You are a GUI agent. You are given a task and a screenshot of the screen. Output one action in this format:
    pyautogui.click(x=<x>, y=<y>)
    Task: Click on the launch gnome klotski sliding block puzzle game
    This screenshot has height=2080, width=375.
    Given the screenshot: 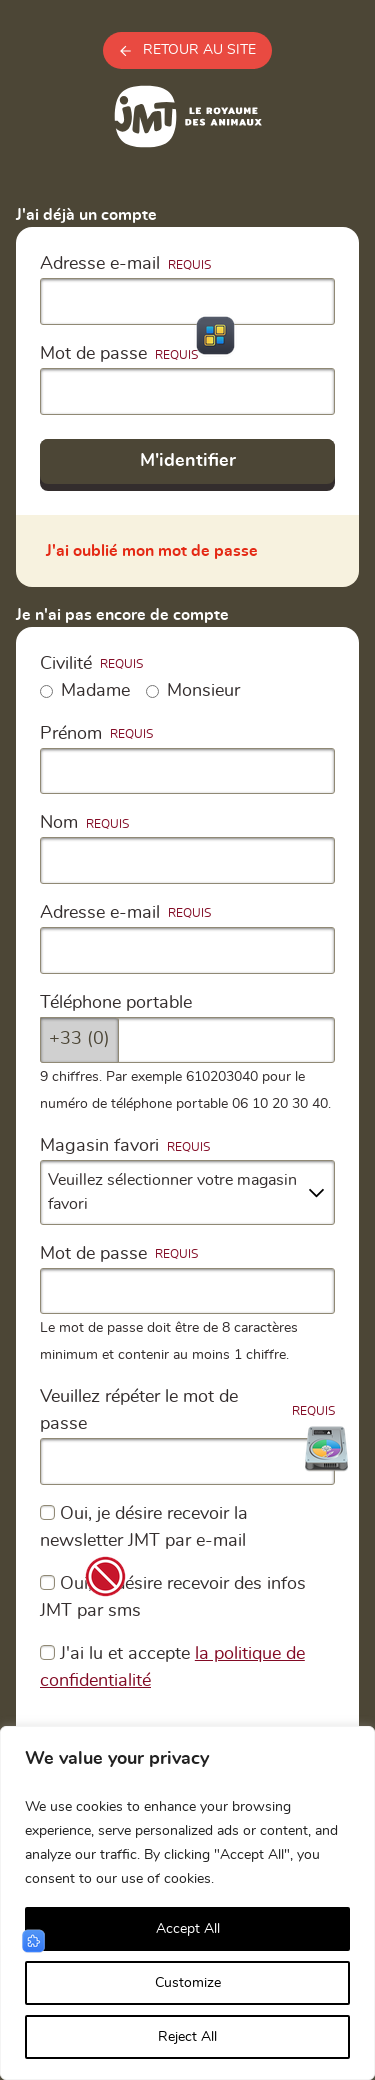 What is the action you would take?
    pyautogui.click(x=215, y=335)
    